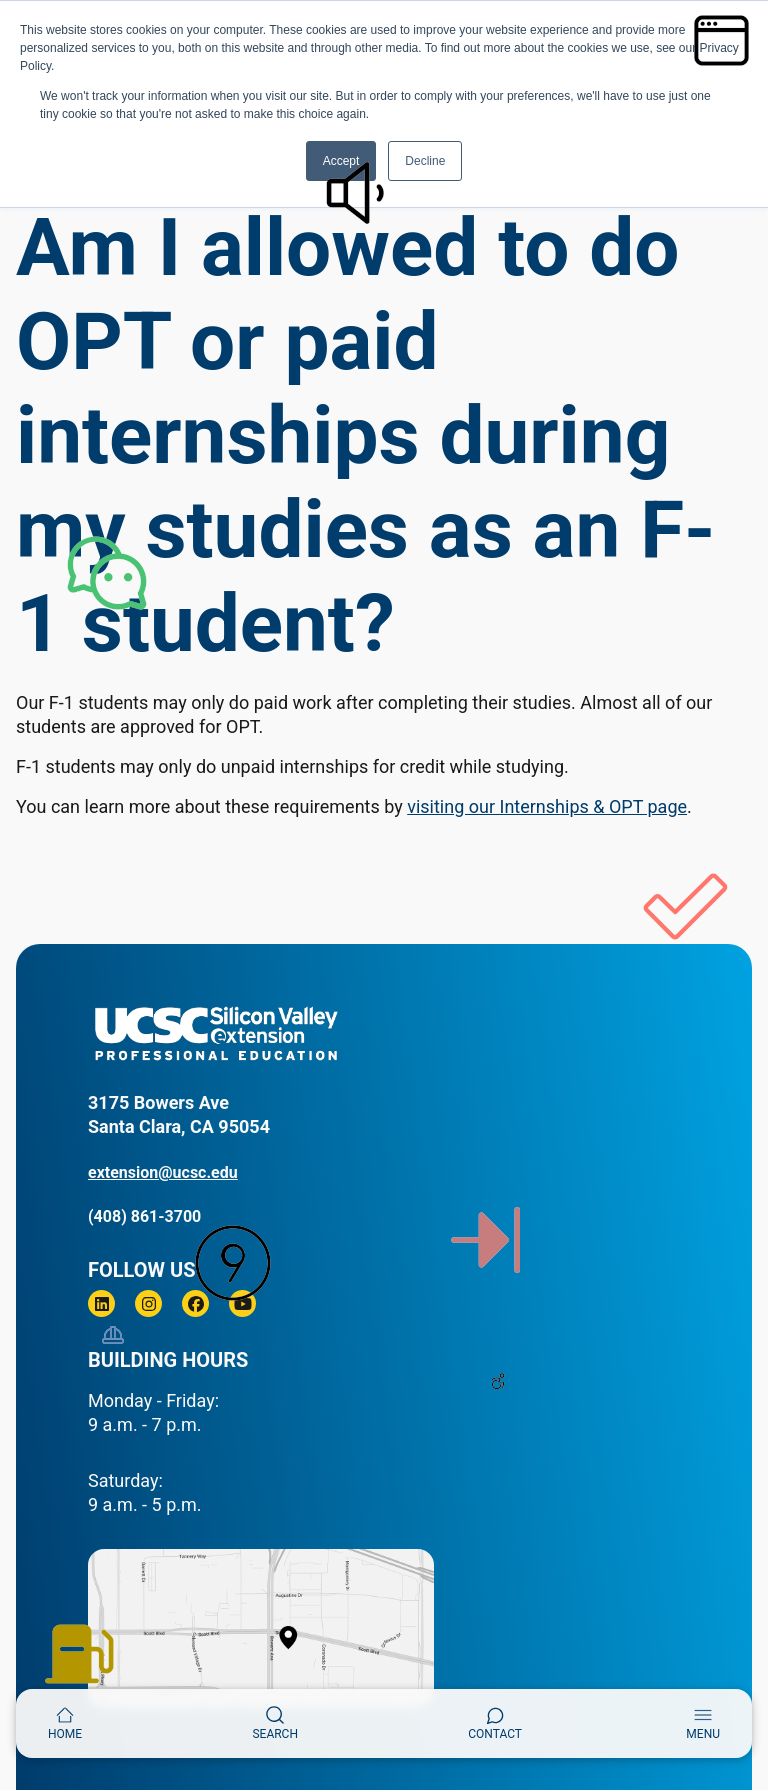 This screenshot has width=768, height=1790. Describe the element at coordinates (487, 1240) in the screenshot. I see `go to end of content or list` at that location.